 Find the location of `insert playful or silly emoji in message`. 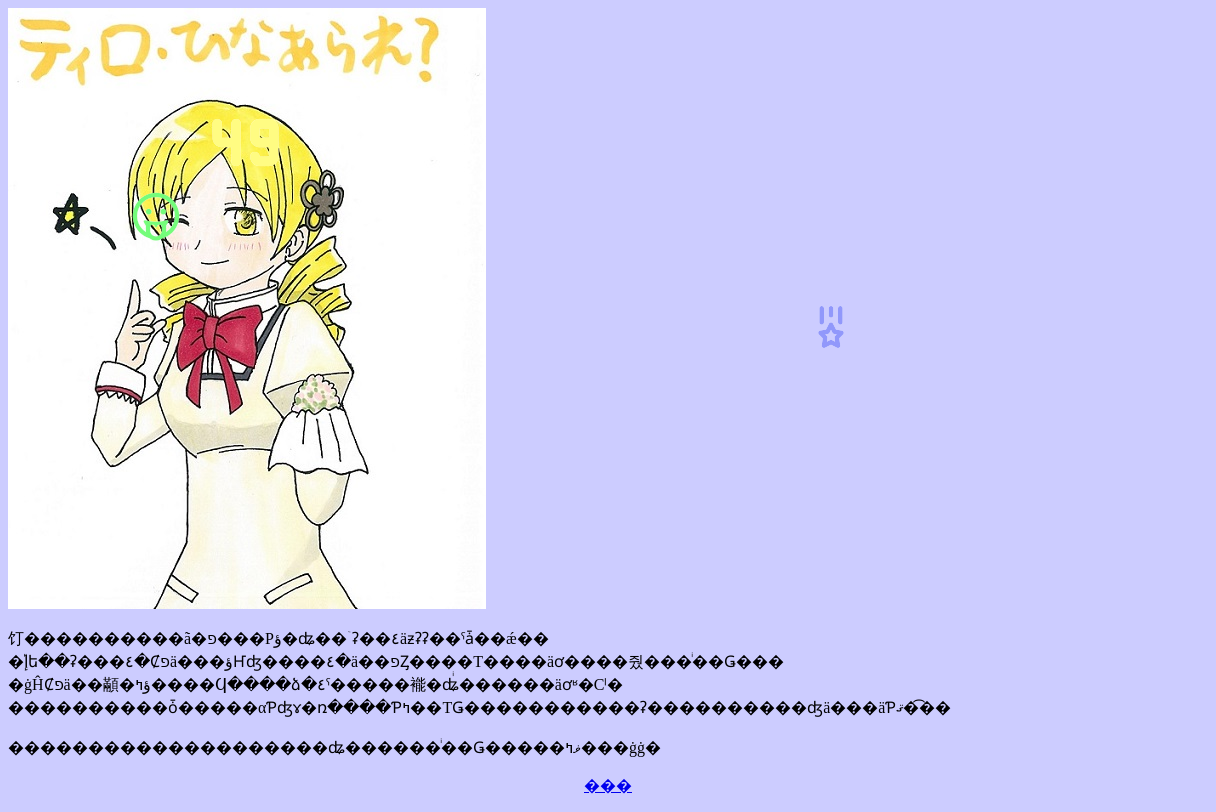

insert playful or silly emoji in message is located at coordinates (156, 216).